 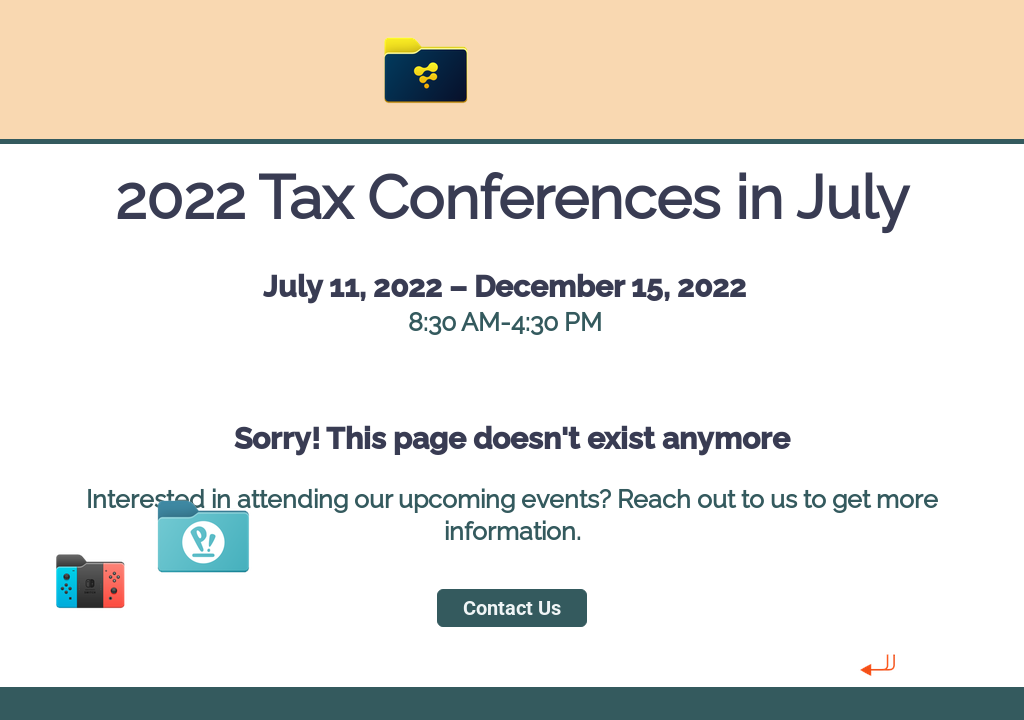 I want to click on open nintendo switch games folder, so click(x=90, y=583).